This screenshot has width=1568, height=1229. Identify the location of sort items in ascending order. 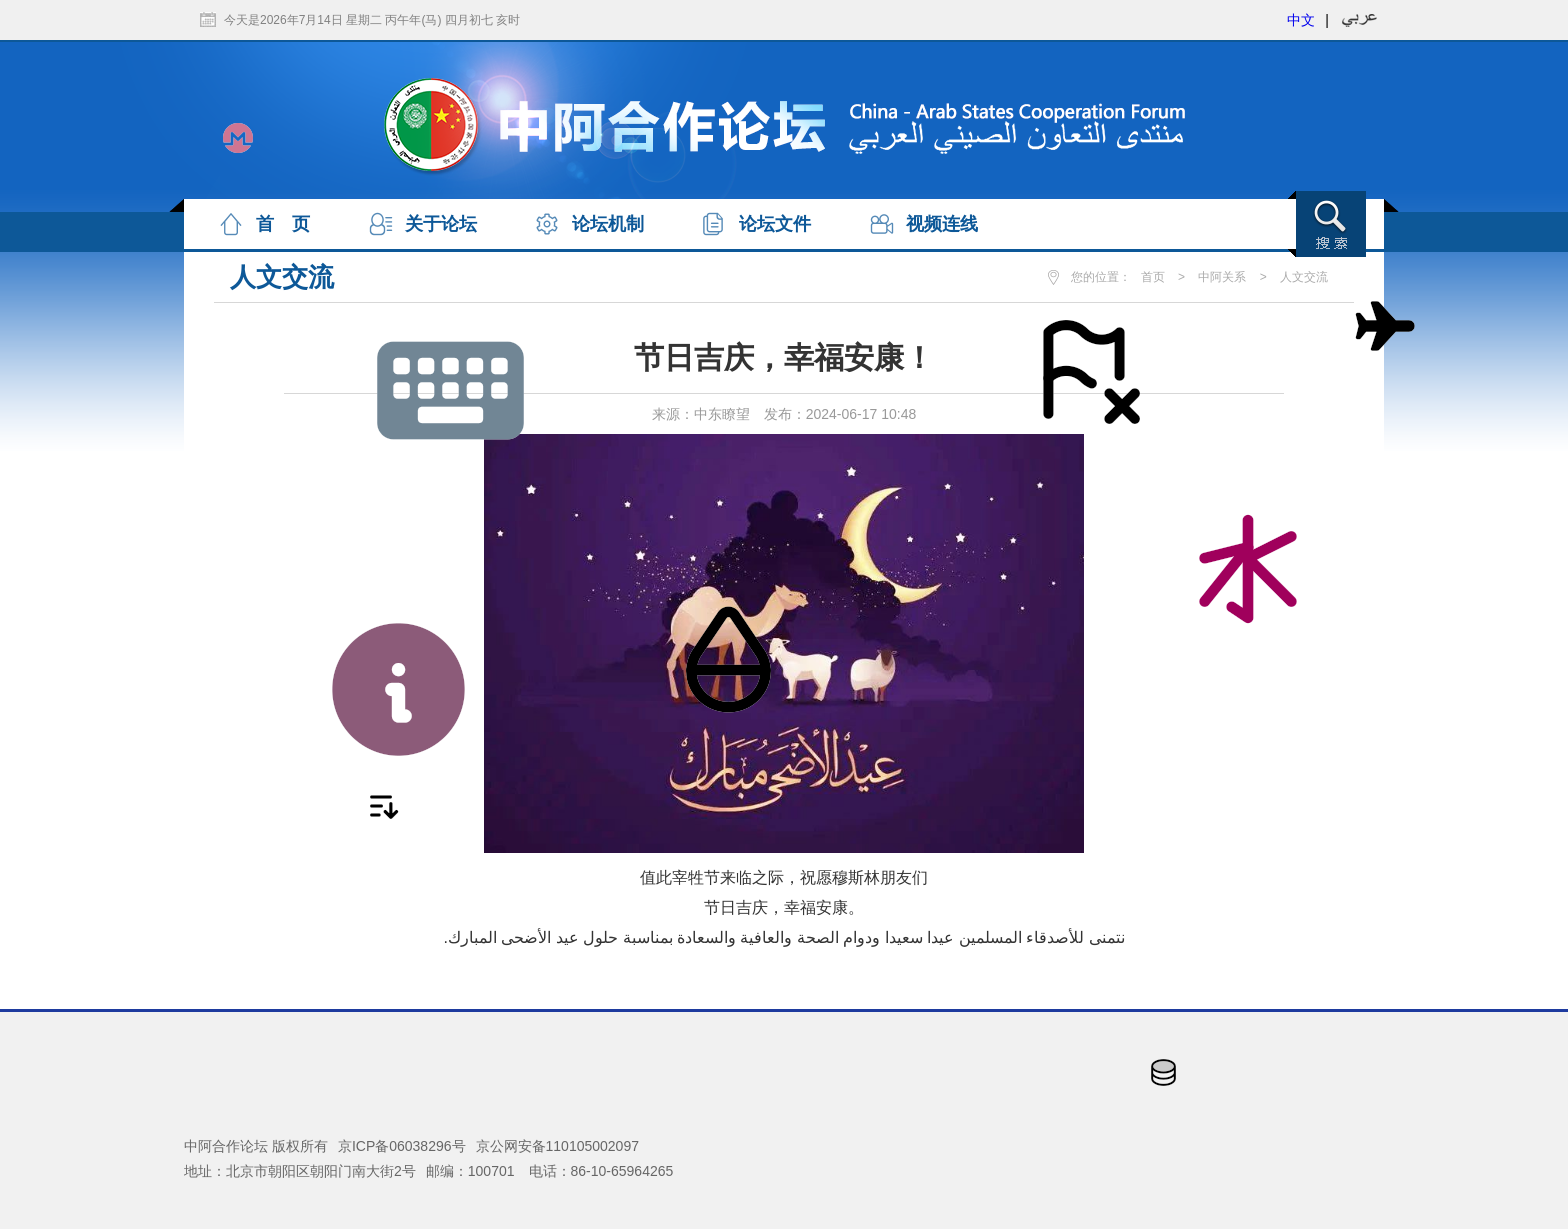
(383, 806).